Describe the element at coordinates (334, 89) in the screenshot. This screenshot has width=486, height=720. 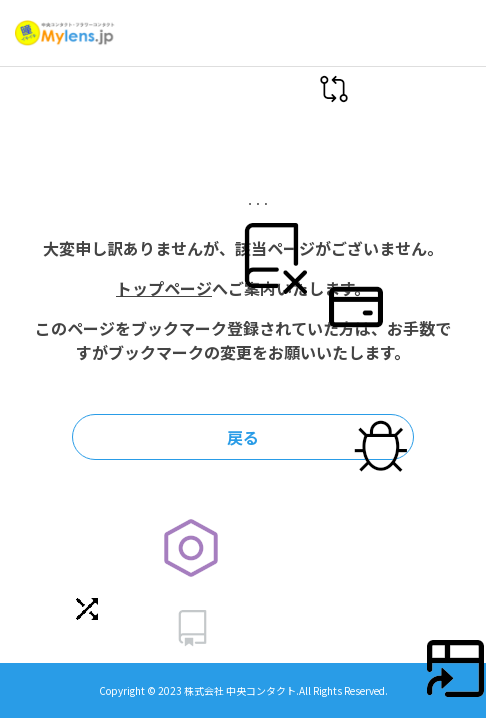
I see `compare branches or commits in a repository` at that location.